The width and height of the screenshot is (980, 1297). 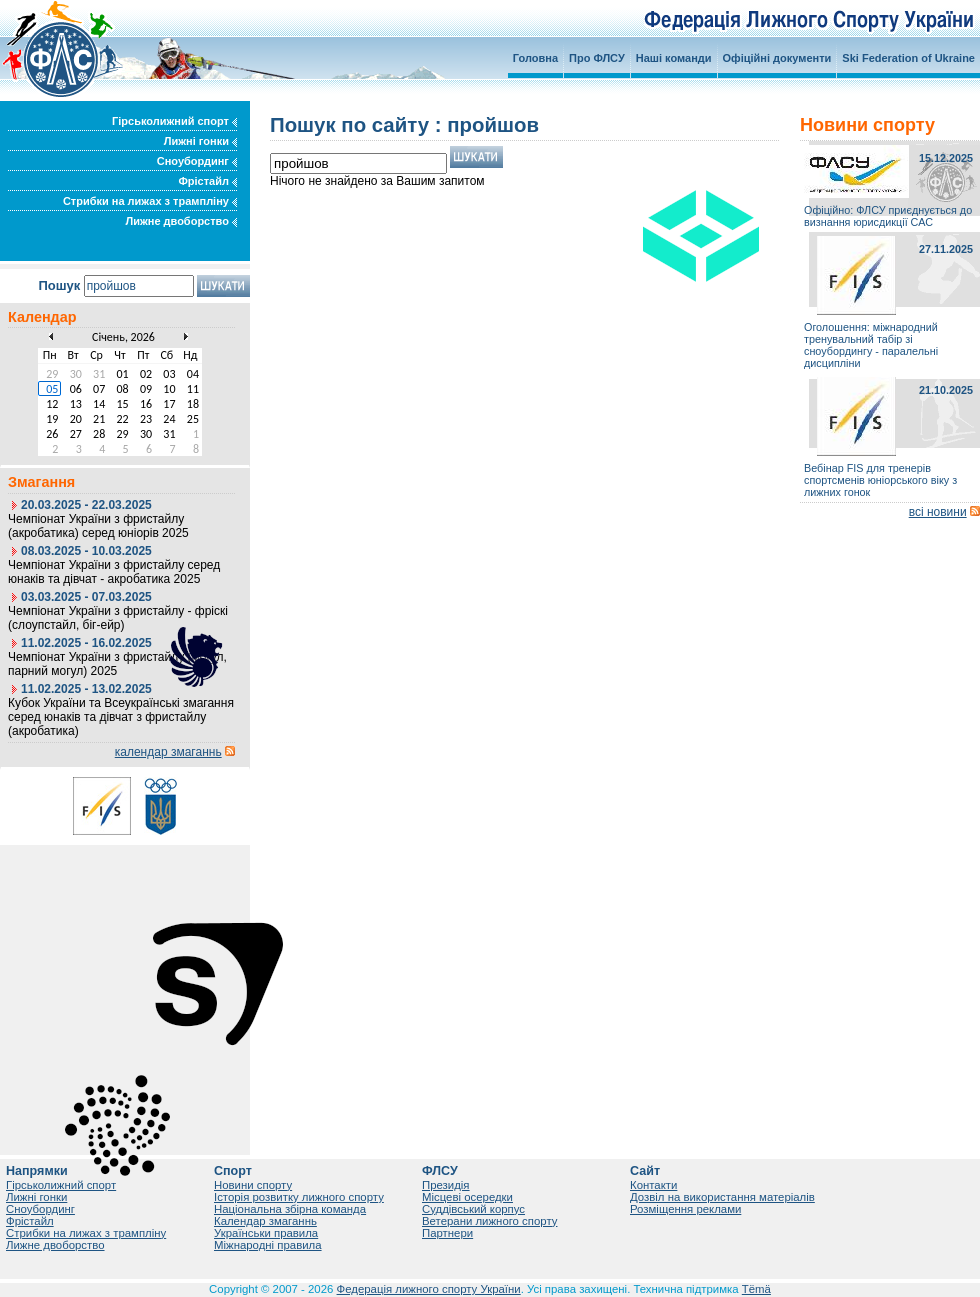 What do you see at coordinates (196, 657) in the screenshot?
I see `lion air airline logo` at bounding box center [196, 657].